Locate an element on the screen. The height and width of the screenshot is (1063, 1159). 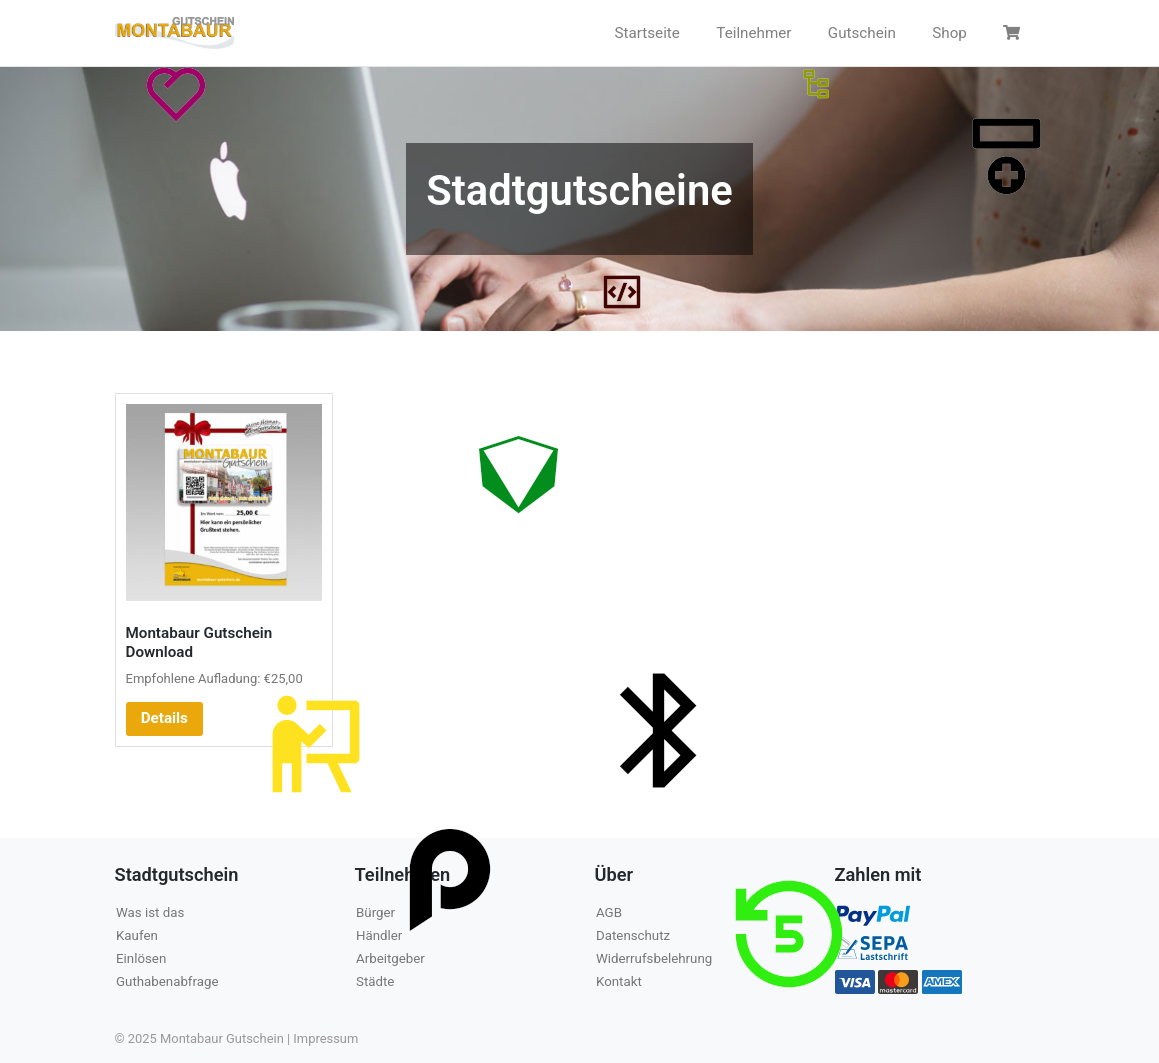
openbase logo is located at coordinates (518, 472).